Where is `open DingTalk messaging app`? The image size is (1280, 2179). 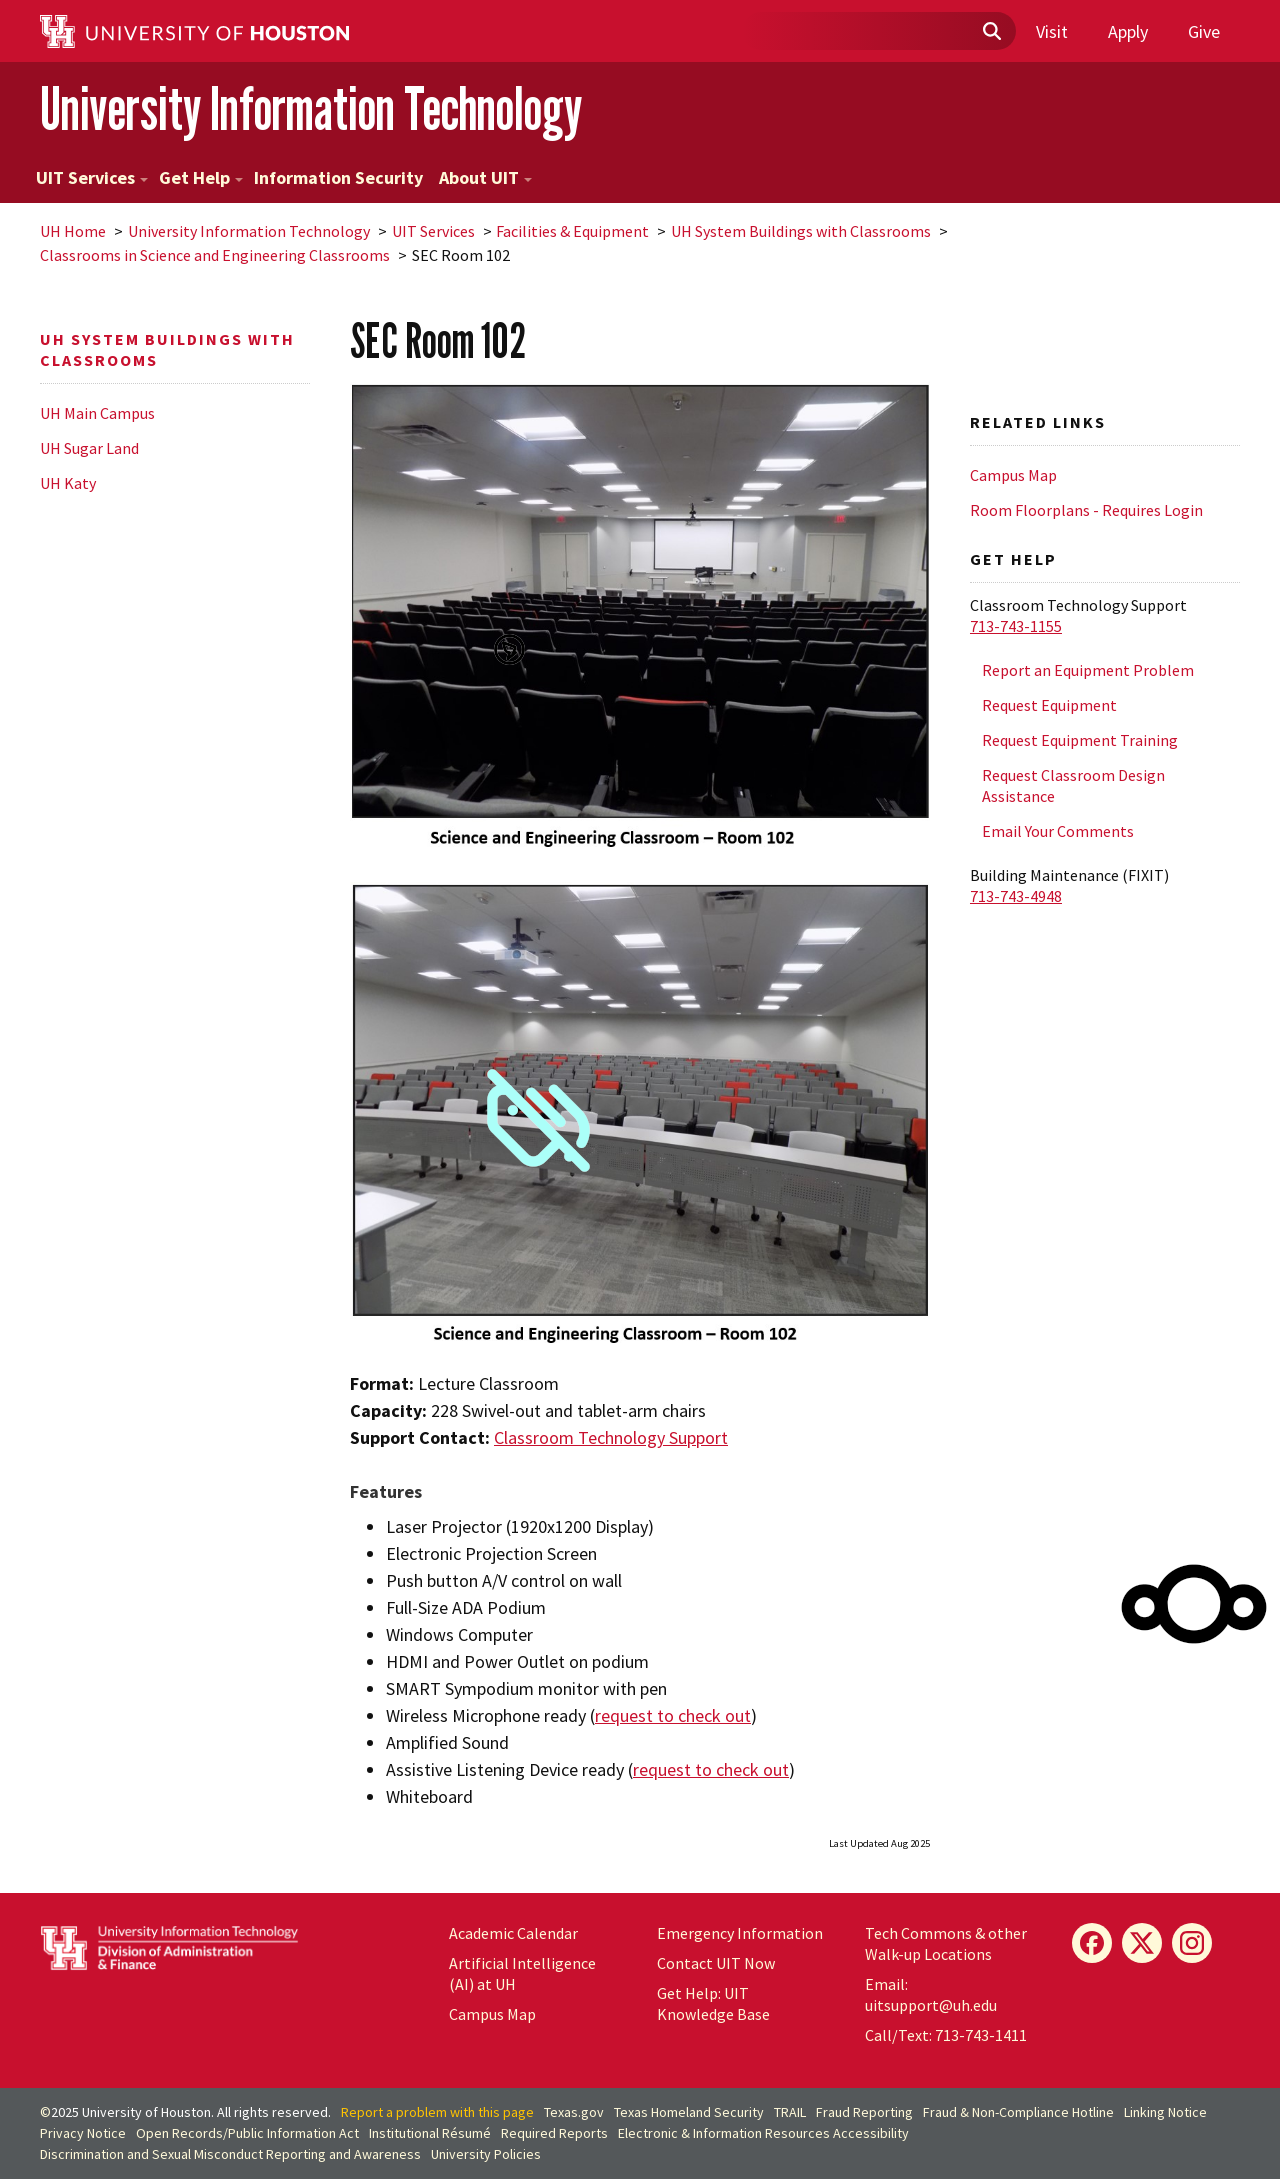
open DingTalk messaging app is located at coordinates (509, 649).